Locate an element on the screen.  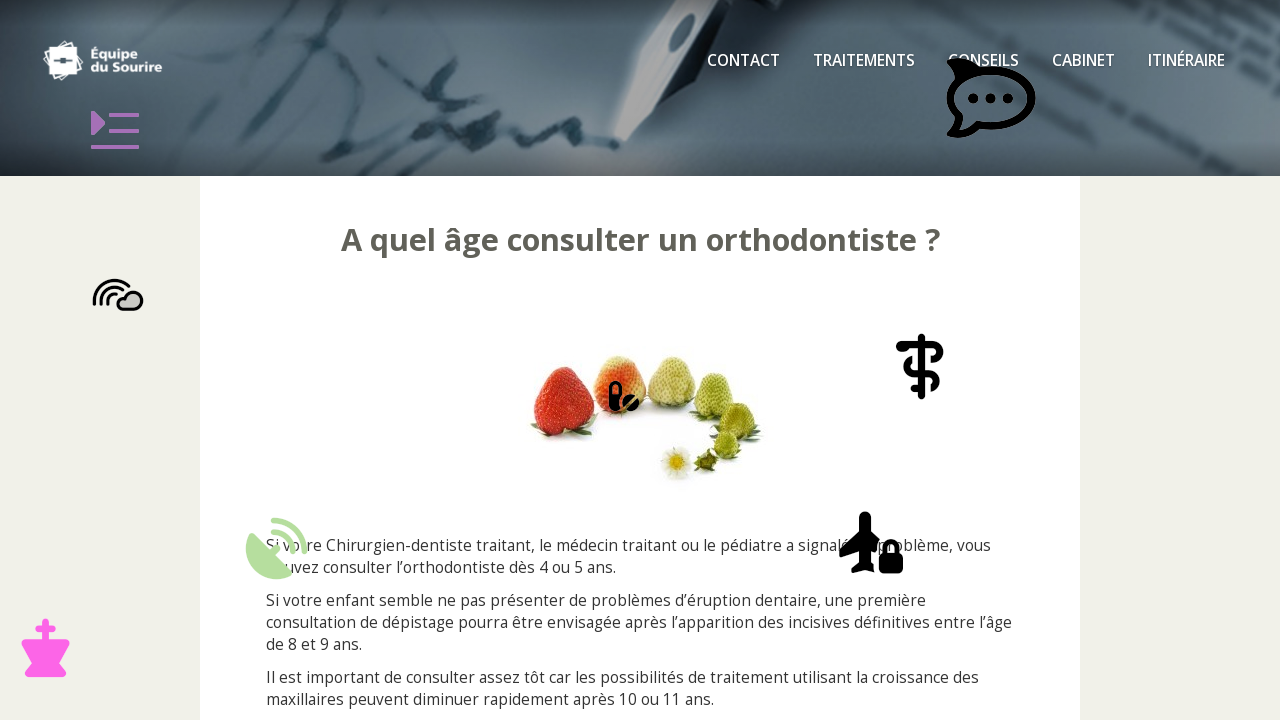
access satellite or broadcast settings is located at coordinates (276, 548).